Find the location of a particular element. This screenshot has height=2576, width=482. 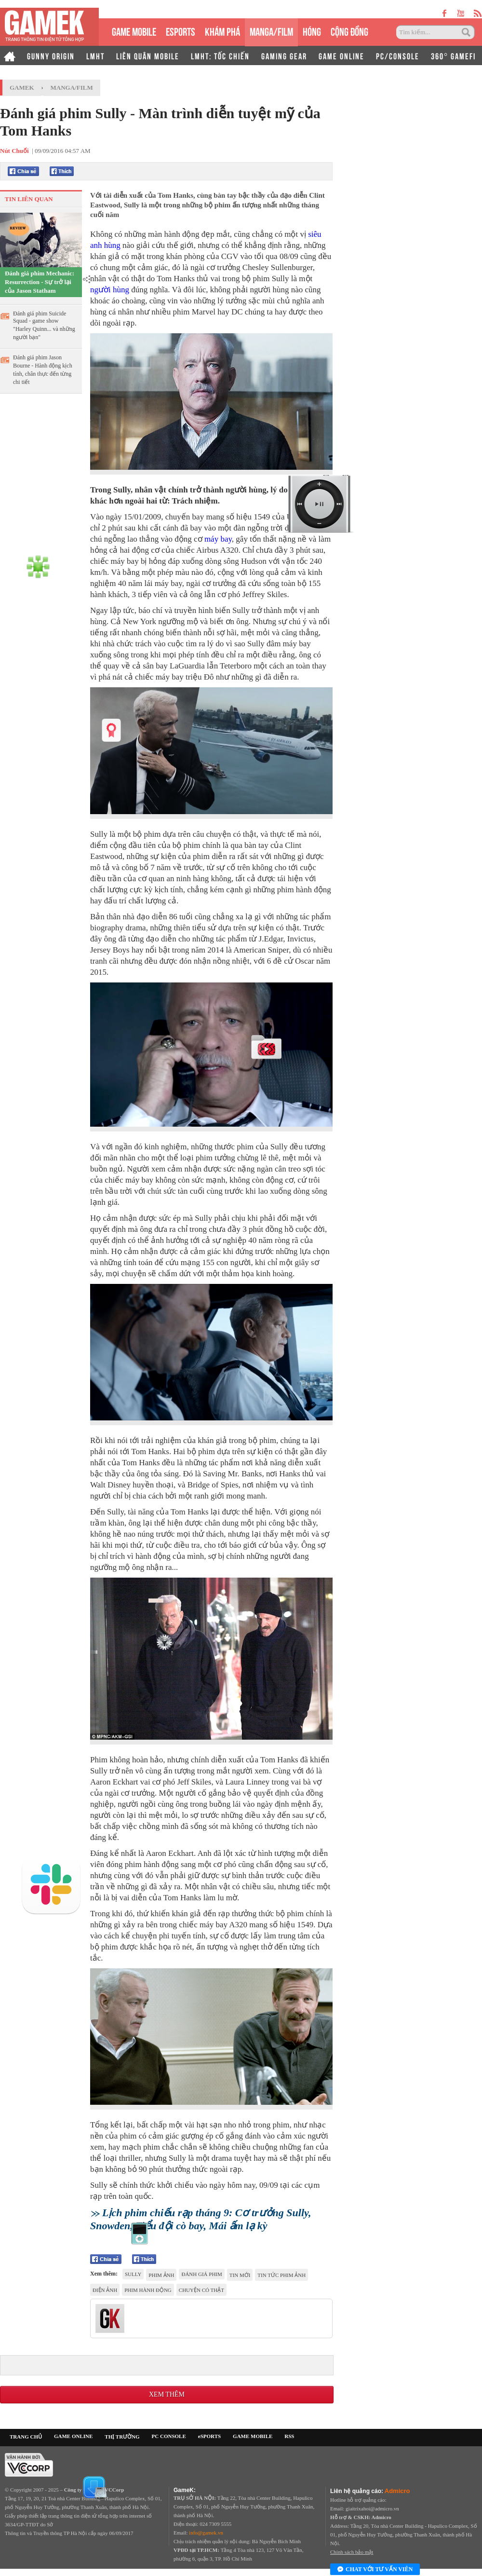

iPod shuffle device connected is located at coordinates (319, 504).